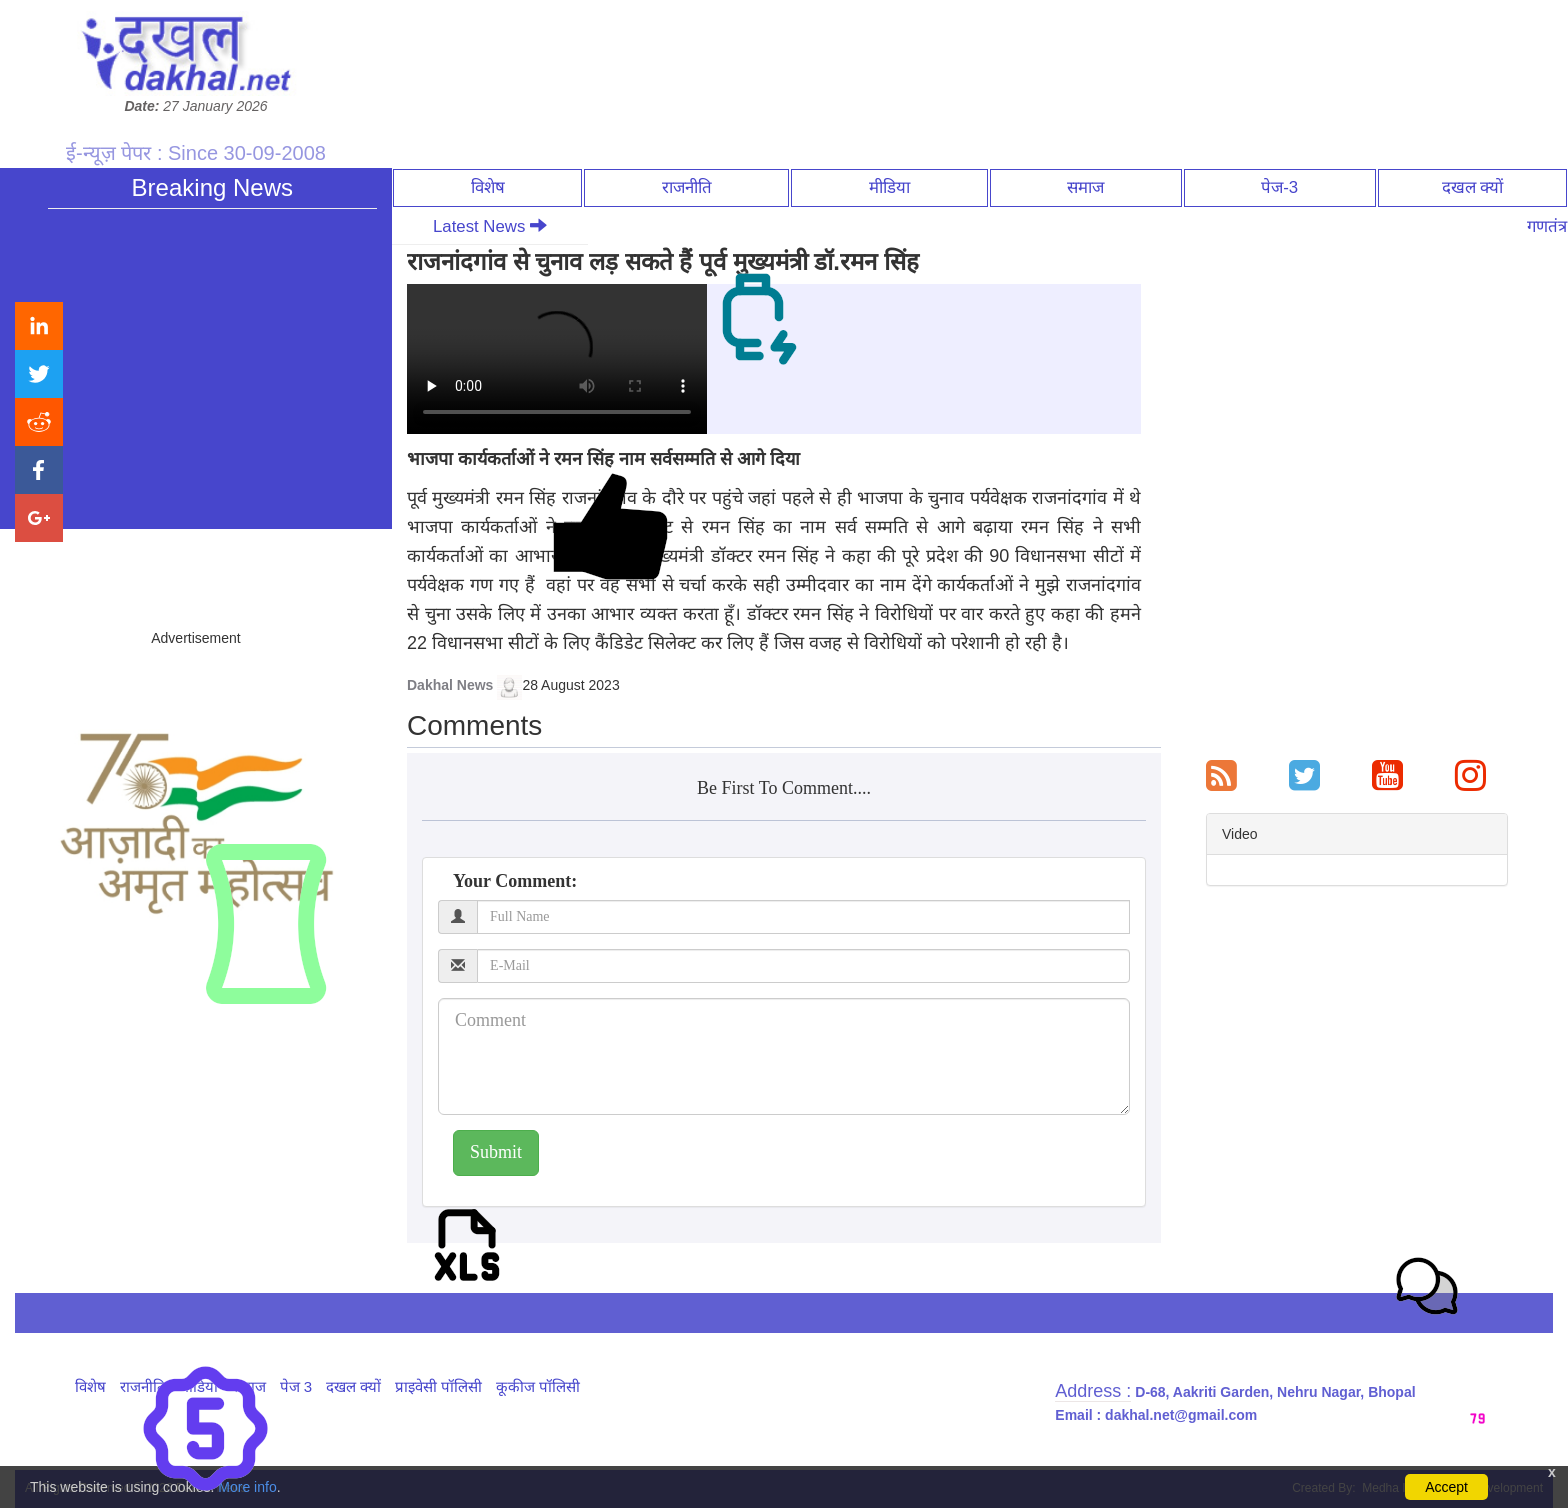 The width and height of the screenshot is (1568, 1508). Describe the element at coordinates (1427, 1286) in the screenshot. I see `open chat or messaging` at that location.